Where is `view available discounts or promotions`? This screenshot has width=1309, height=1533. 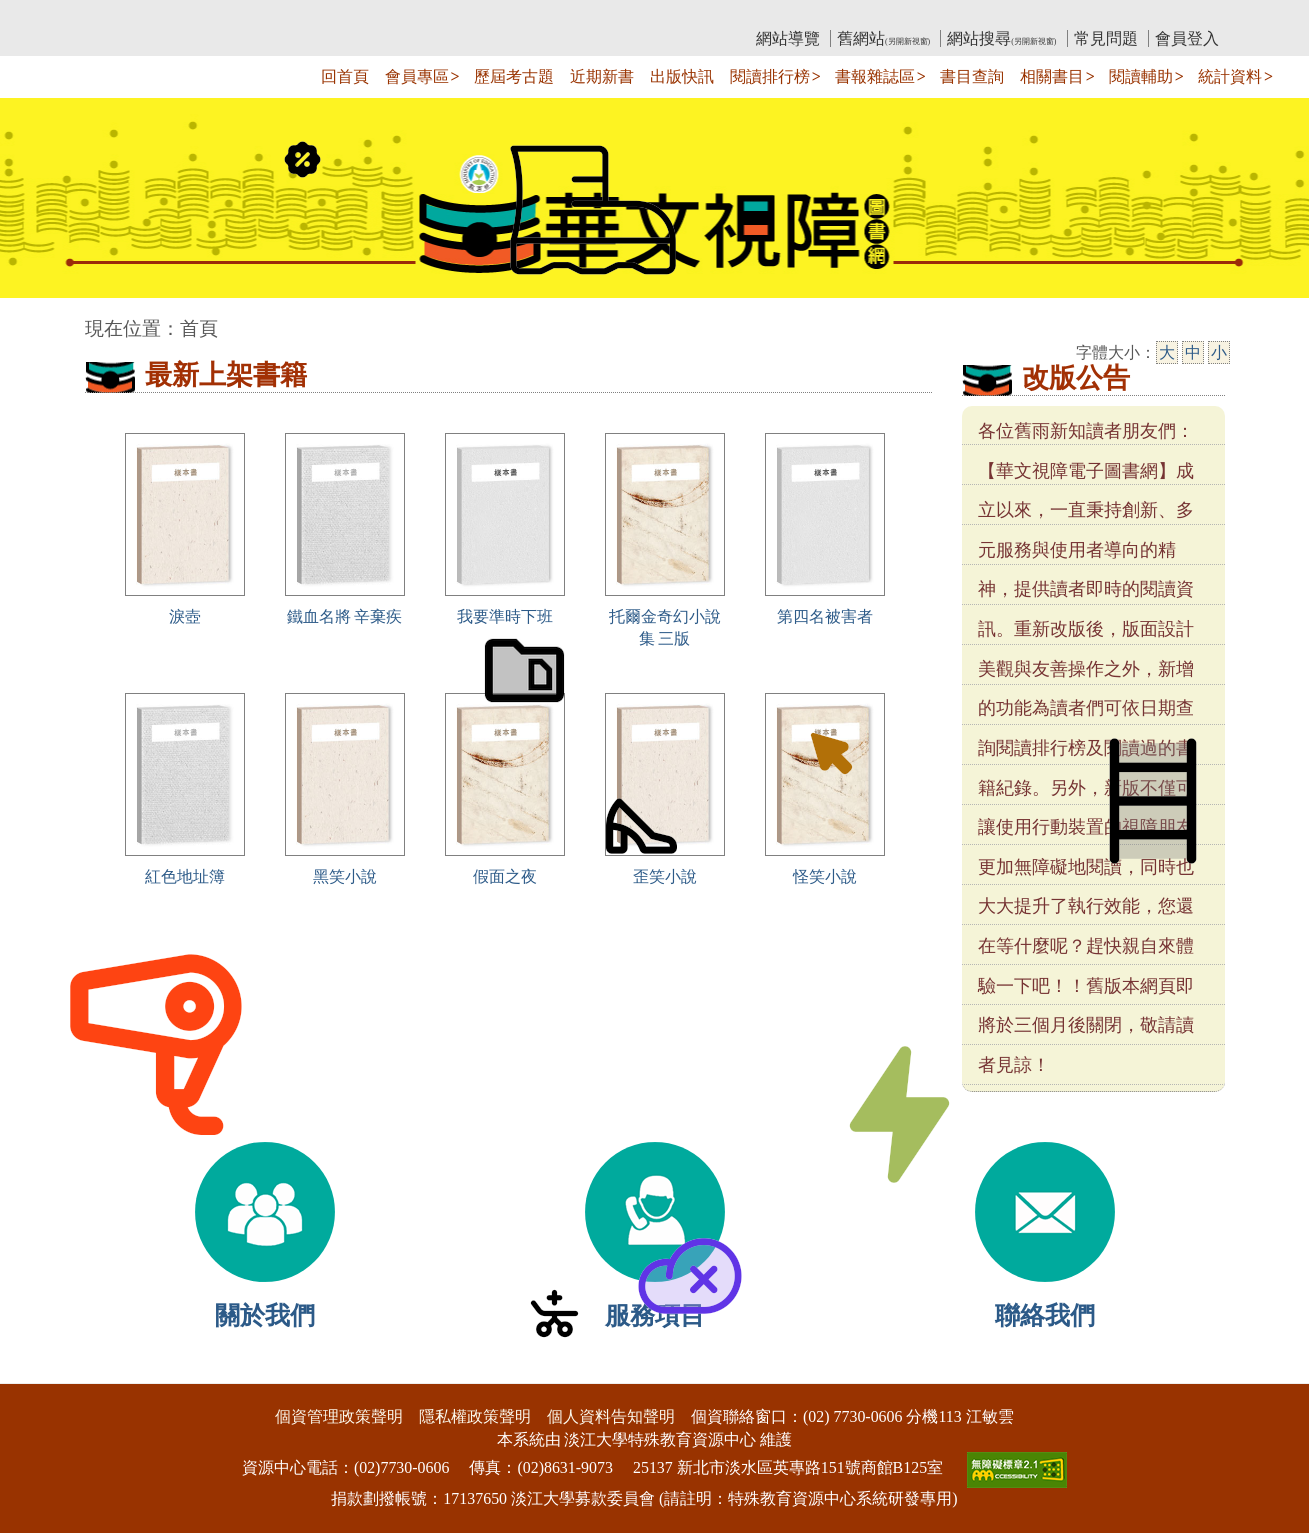
view available discounts or promotions is located at coordinates (302, 159).